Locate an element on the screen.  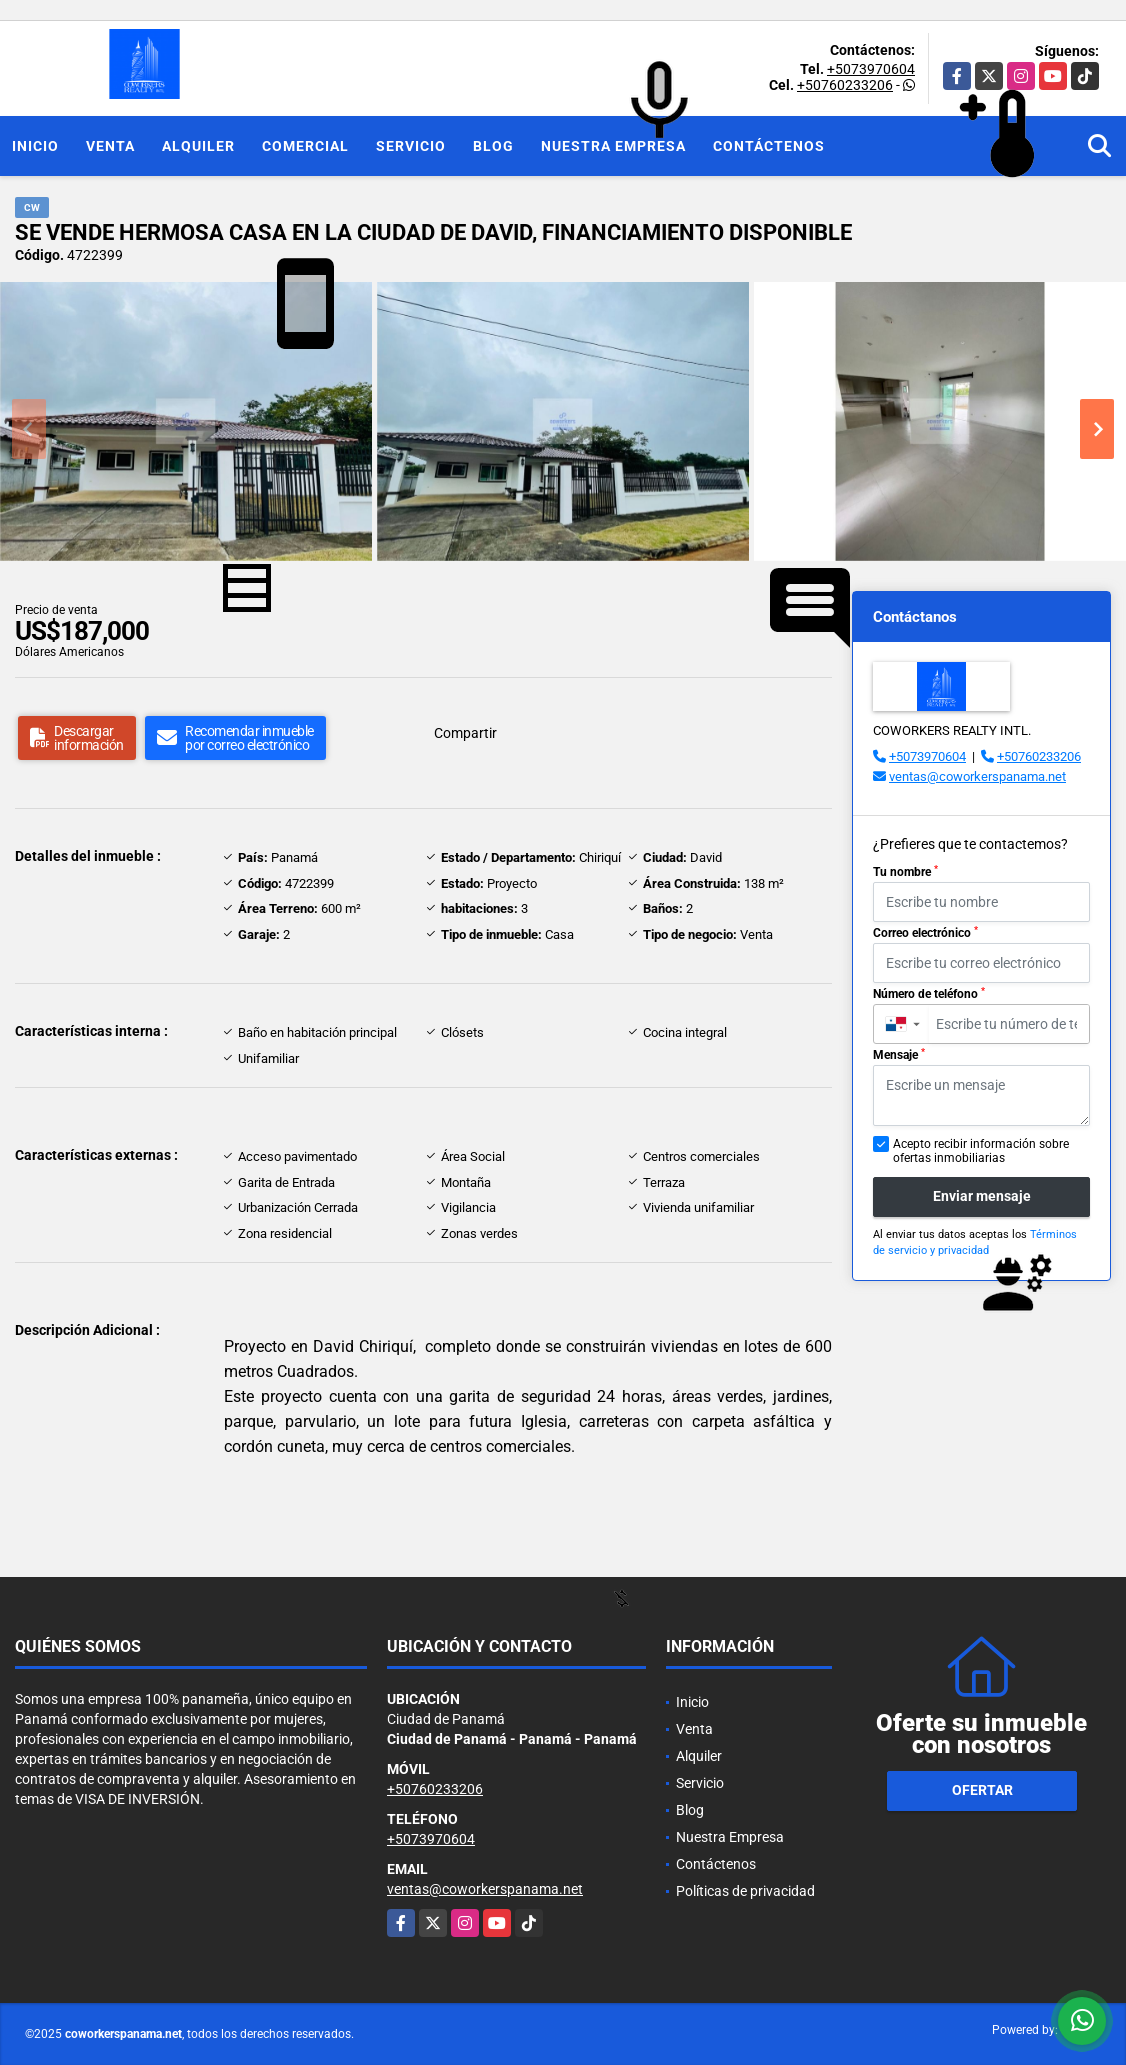
indicates no cost or free item is located at coordinates (621, 1598).